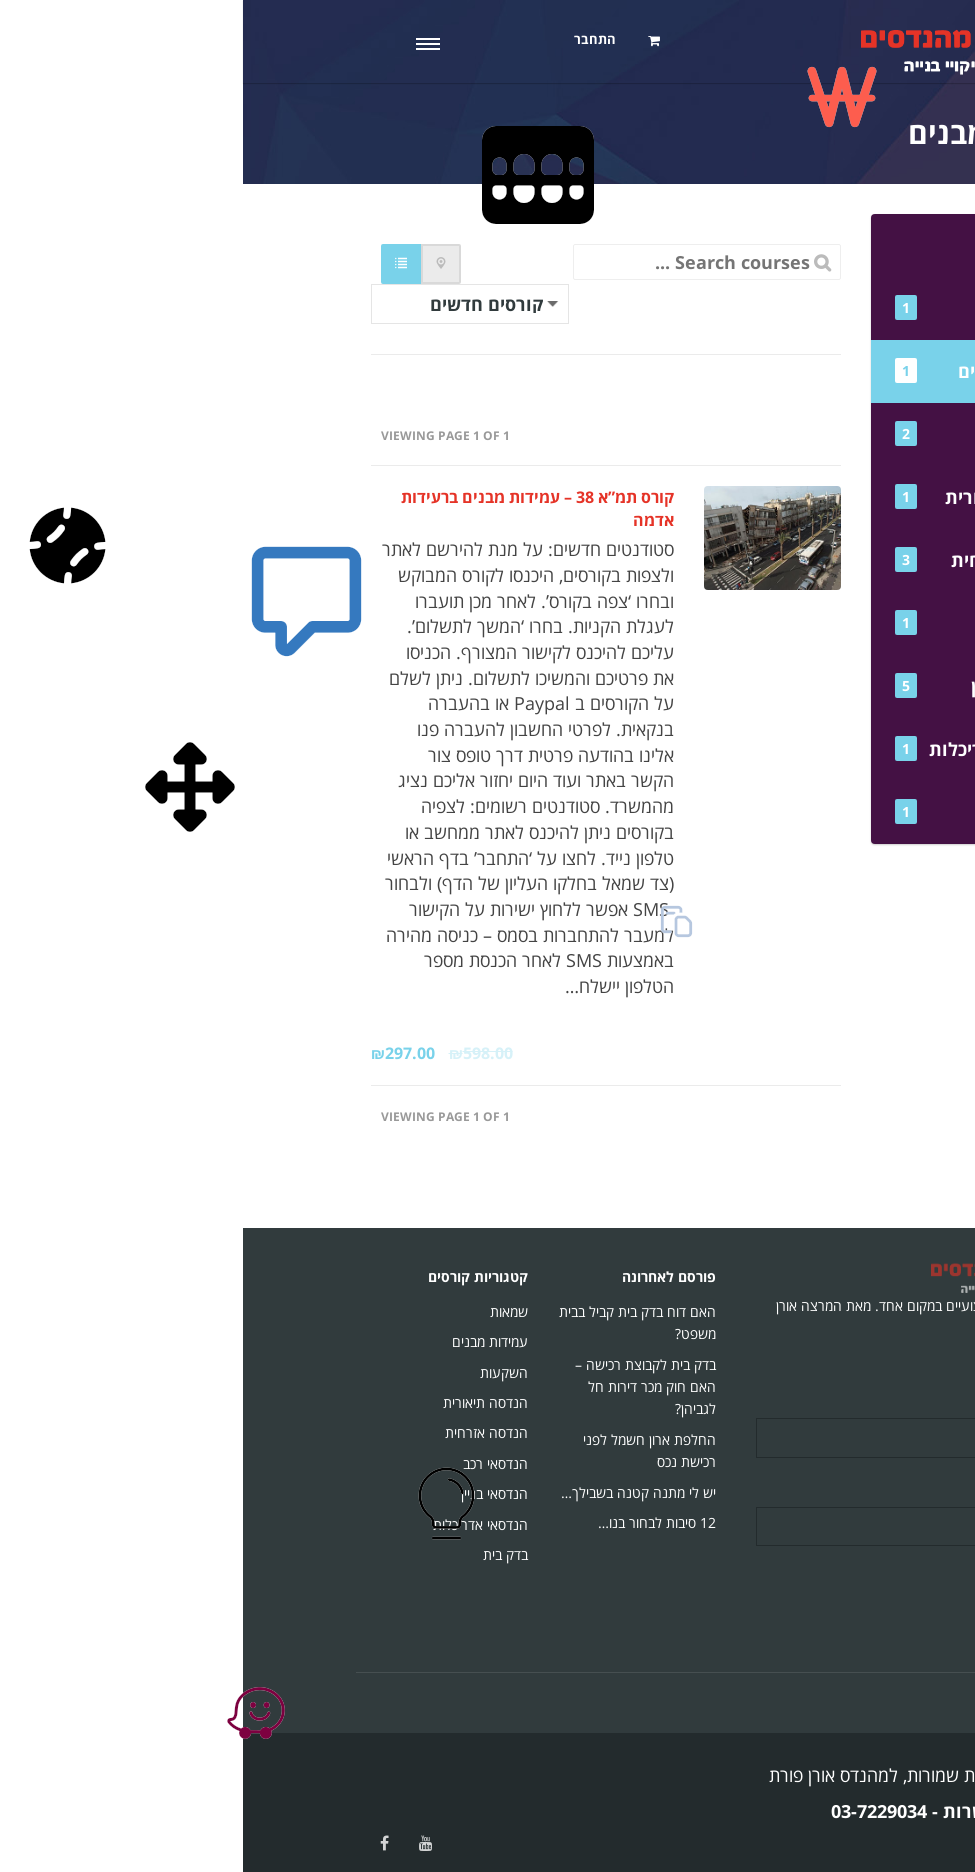  Describe the element at coordinates (256, 1713) in the screenshot. I see `open Waze navigation app` at that location.